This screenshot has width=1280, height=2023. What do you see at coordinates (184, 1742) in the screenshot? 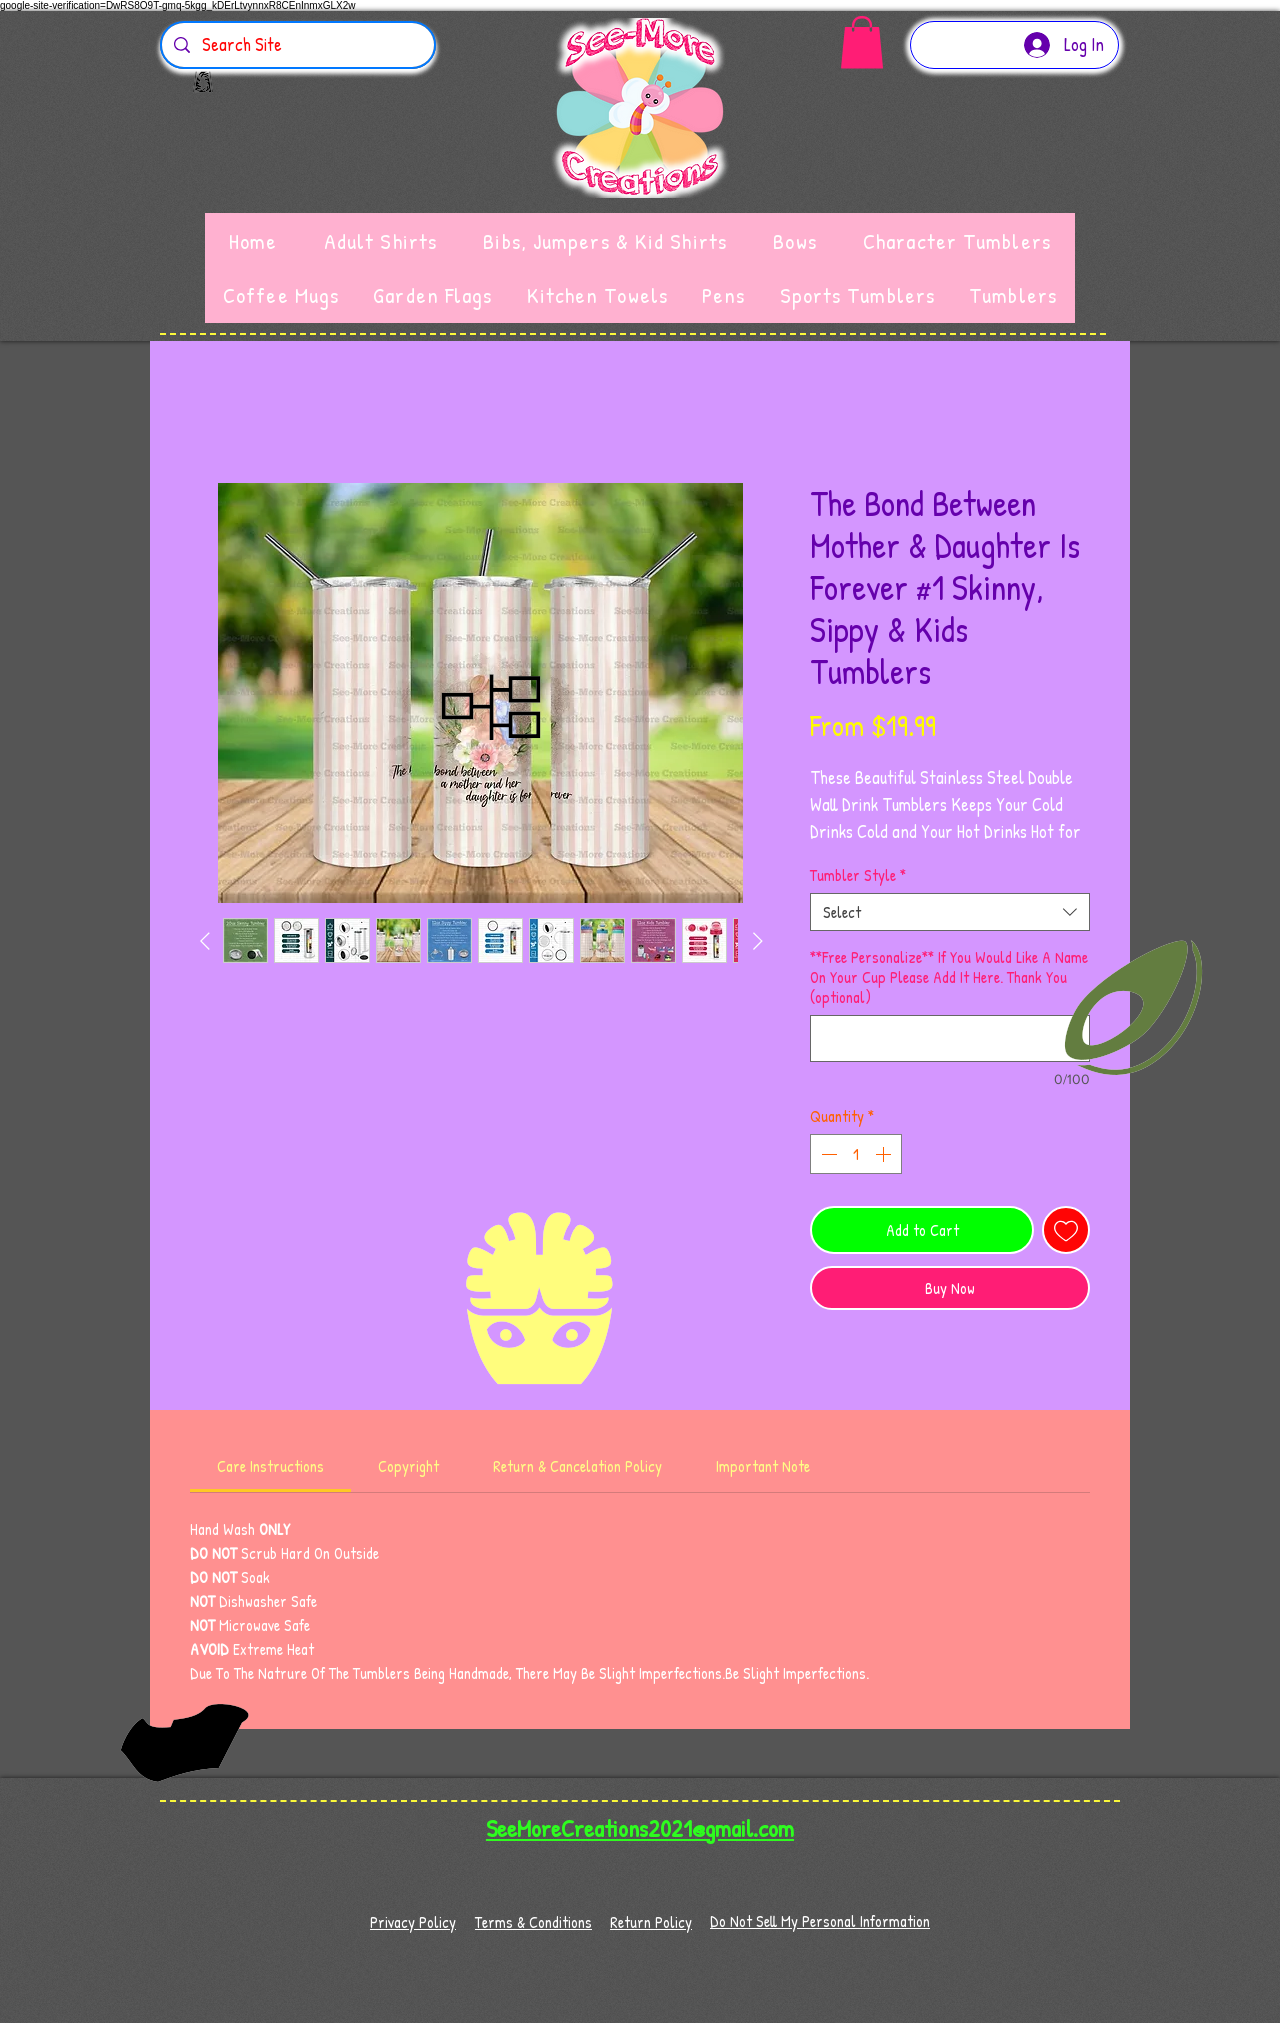
I see `select hungary as your country or region` at bounding box center [184, 1742].